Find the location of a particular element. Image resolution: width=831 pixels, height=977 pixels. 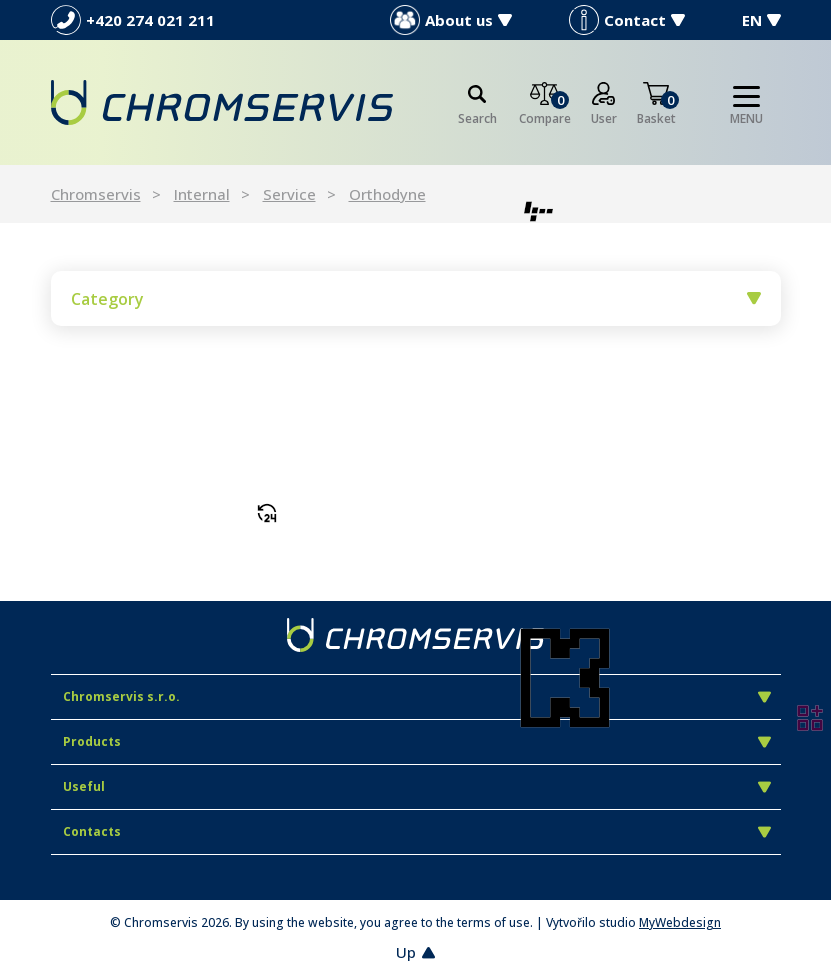

indicates 24/7 availability or round-the-clock service is located at coordinates (267, 513).